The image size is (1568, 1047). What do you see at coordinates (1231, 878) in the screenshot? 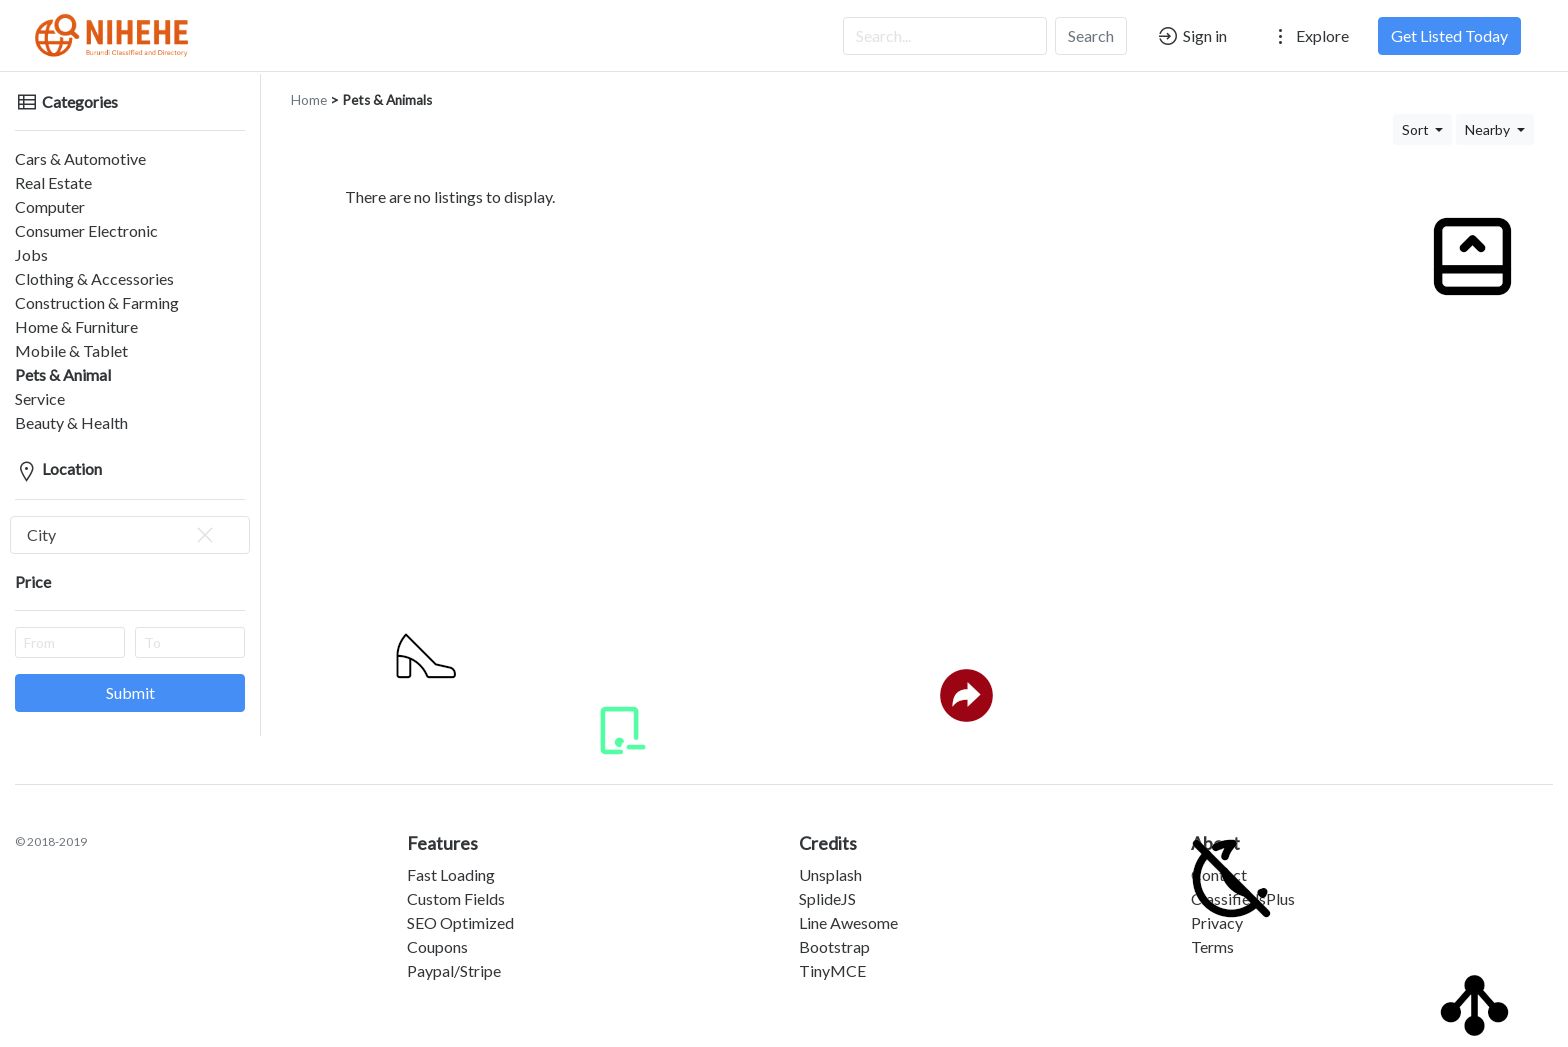
I see `disable dark mode` at bounding box center [1231, 878].